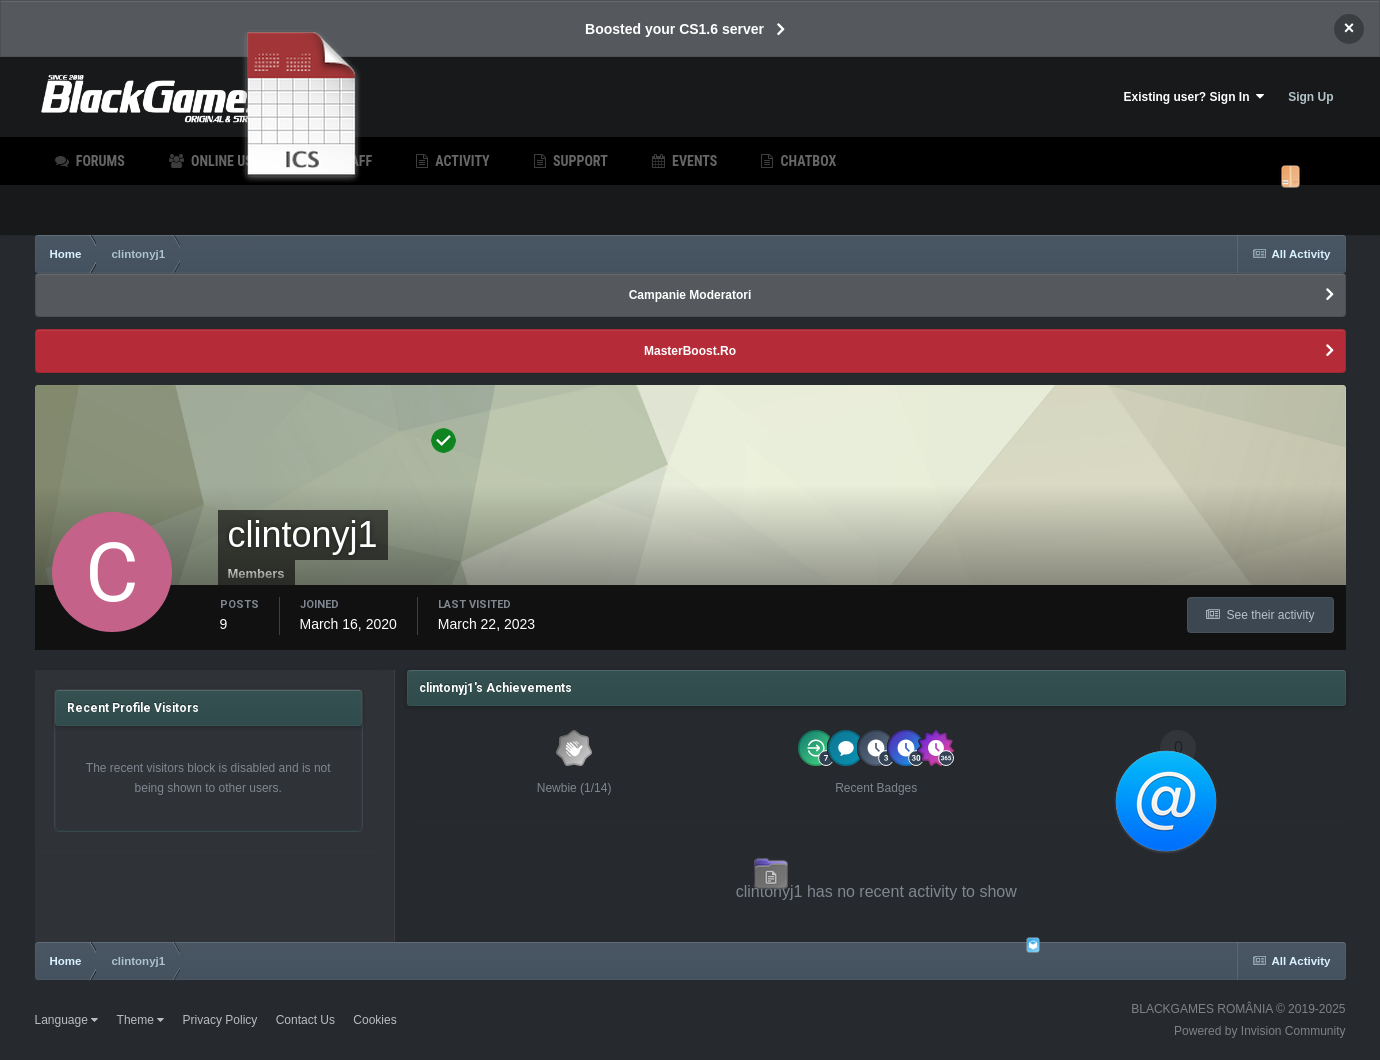 The height and width of the screenshot is (1060, 1380). What do you see at coordinates (1166, 801) in the screenshot?
I see `access user accounts settings` at bounding box center [1166, 801].